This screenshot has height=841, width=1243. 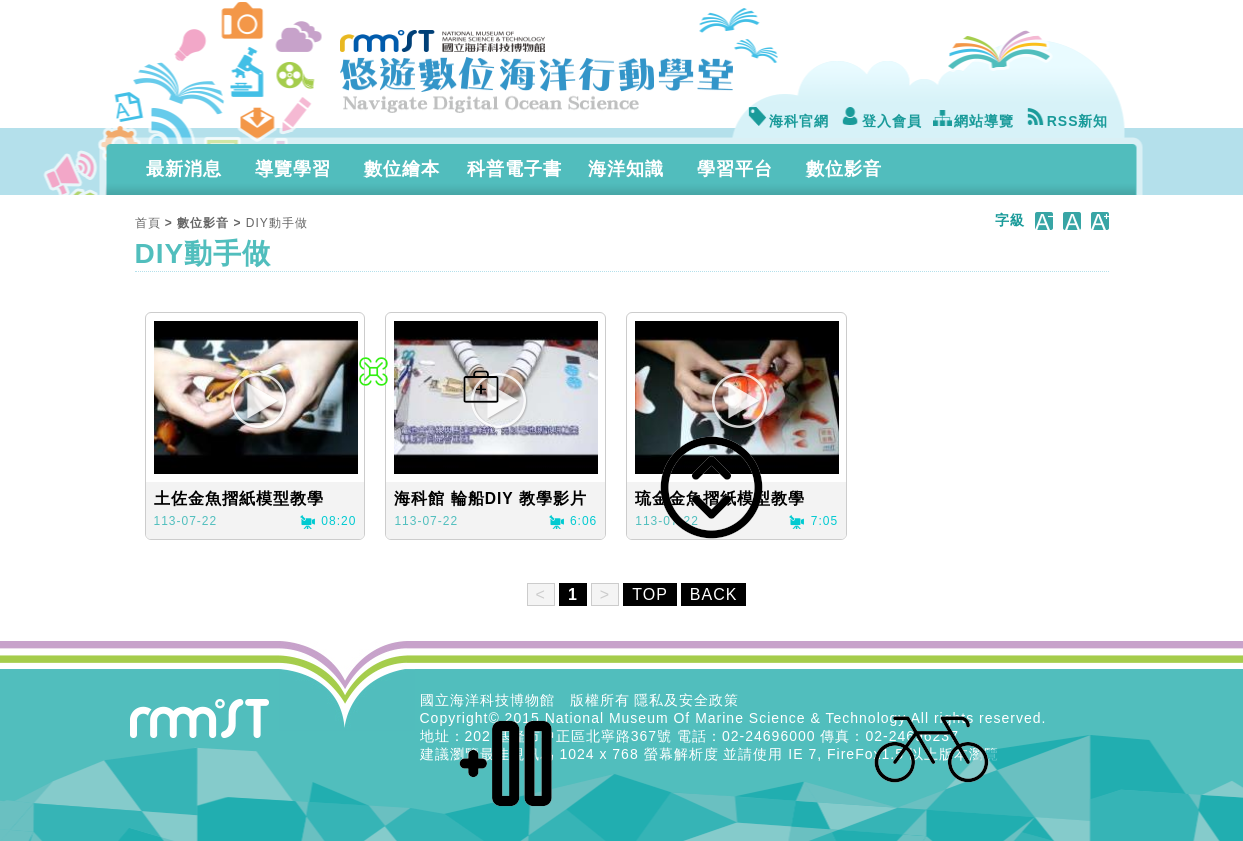 I want to click on add a new column to the left, so click(x=512, y=763).